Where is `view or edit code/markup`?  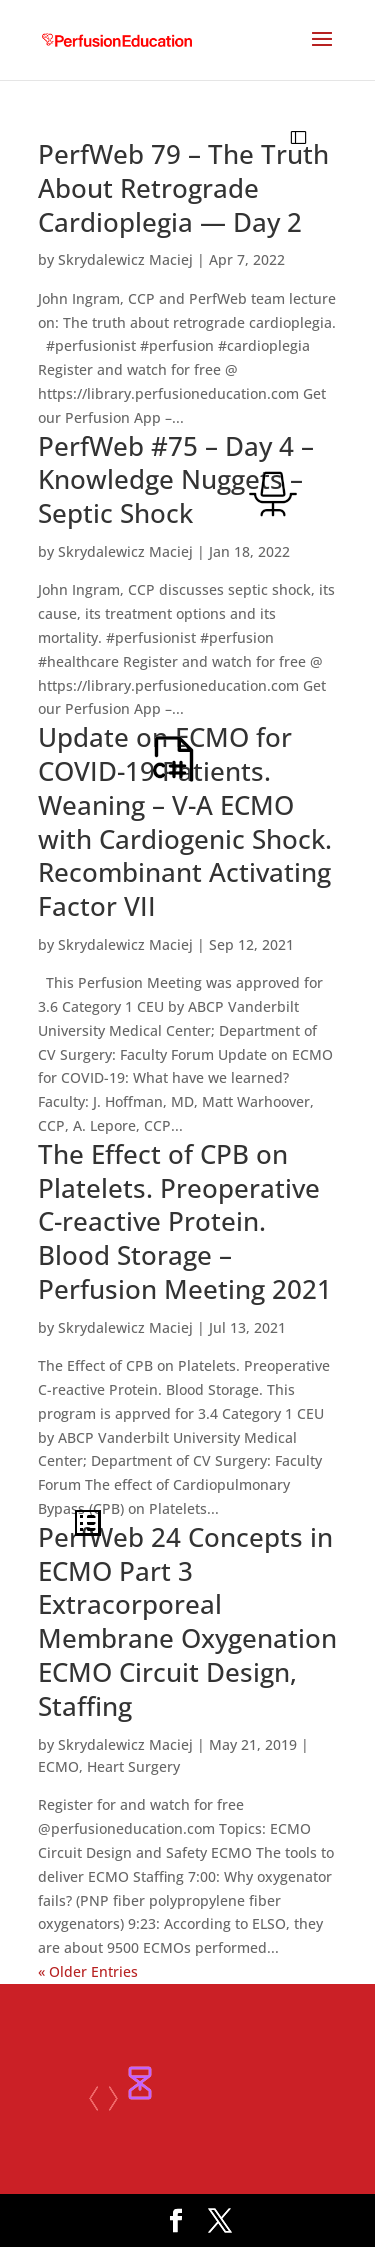
view or edit code/markup is located at coordinates (103, 2098).